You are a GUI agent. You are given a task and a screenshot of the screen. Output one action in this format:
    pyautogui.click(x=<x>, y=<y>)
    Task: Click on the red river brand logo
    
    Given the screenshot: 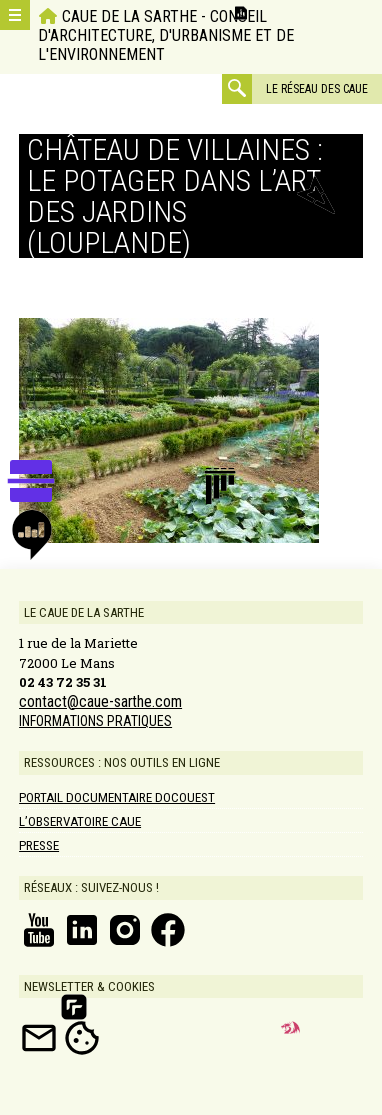 What is the action you would take?
    pyautogui.click(x=74, y=1007)
    